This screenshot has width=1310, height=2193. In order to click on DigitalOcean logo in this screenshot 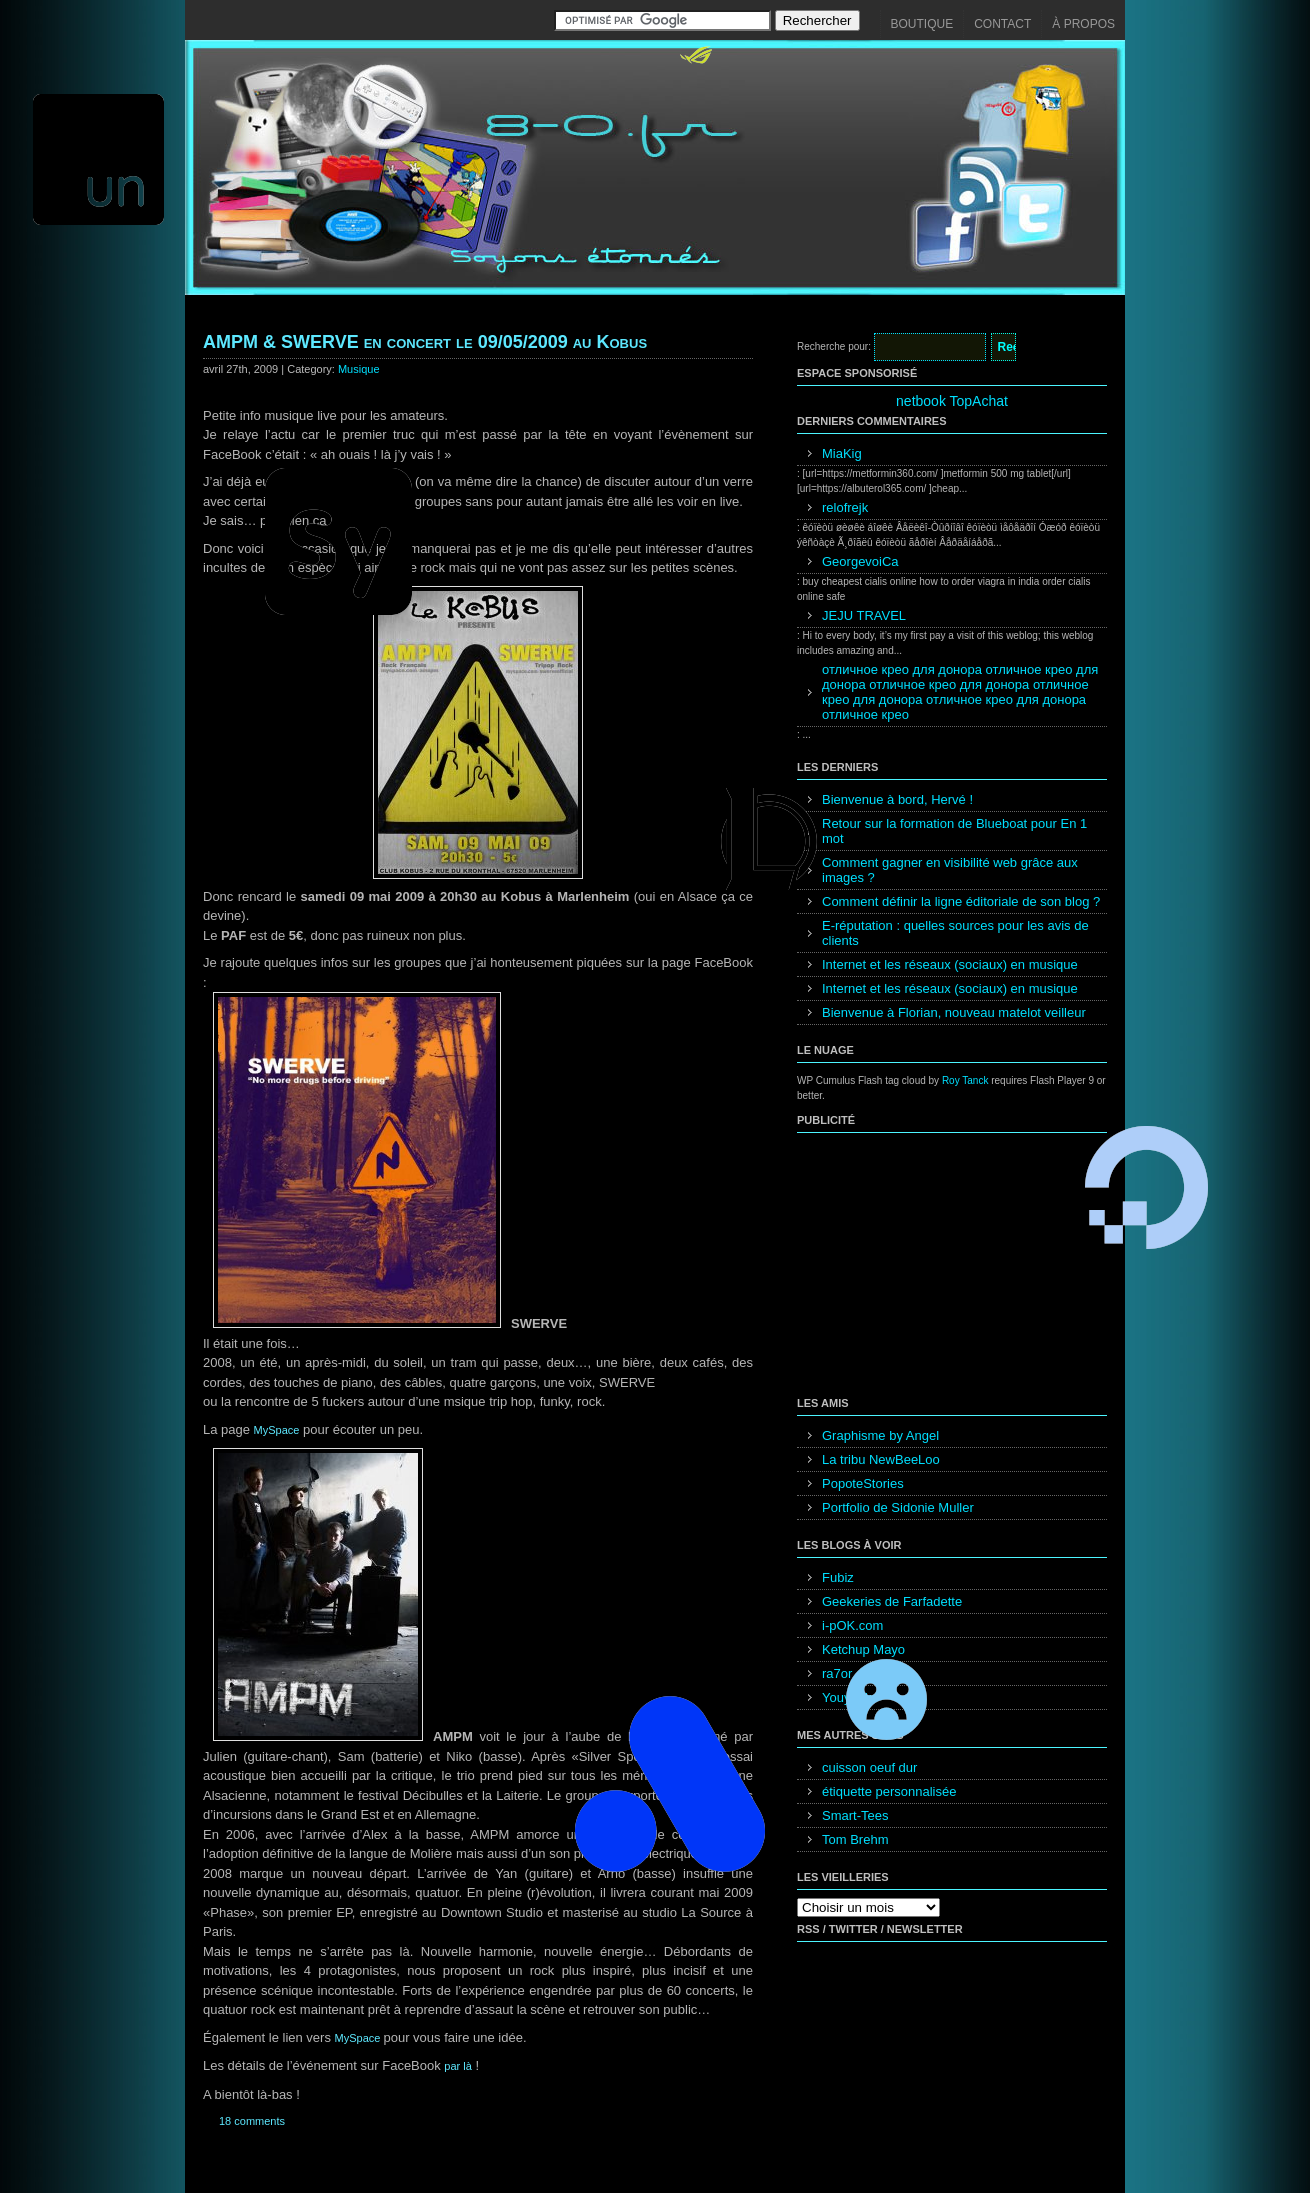, I will do `click(1146, 1187)`.